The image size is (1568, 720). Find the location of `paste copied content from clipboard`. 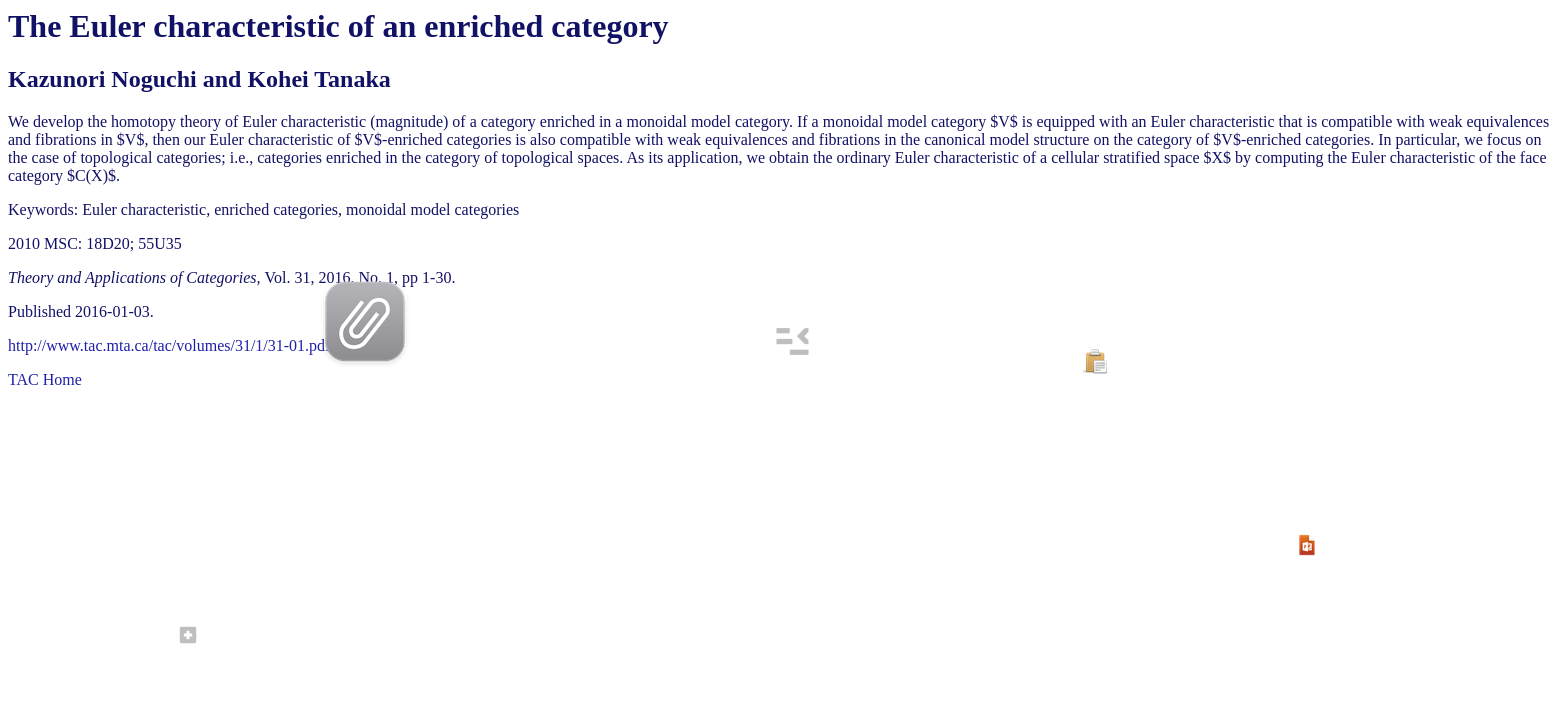

paste copied content from clipboard is located at coordinates (1096, 362).